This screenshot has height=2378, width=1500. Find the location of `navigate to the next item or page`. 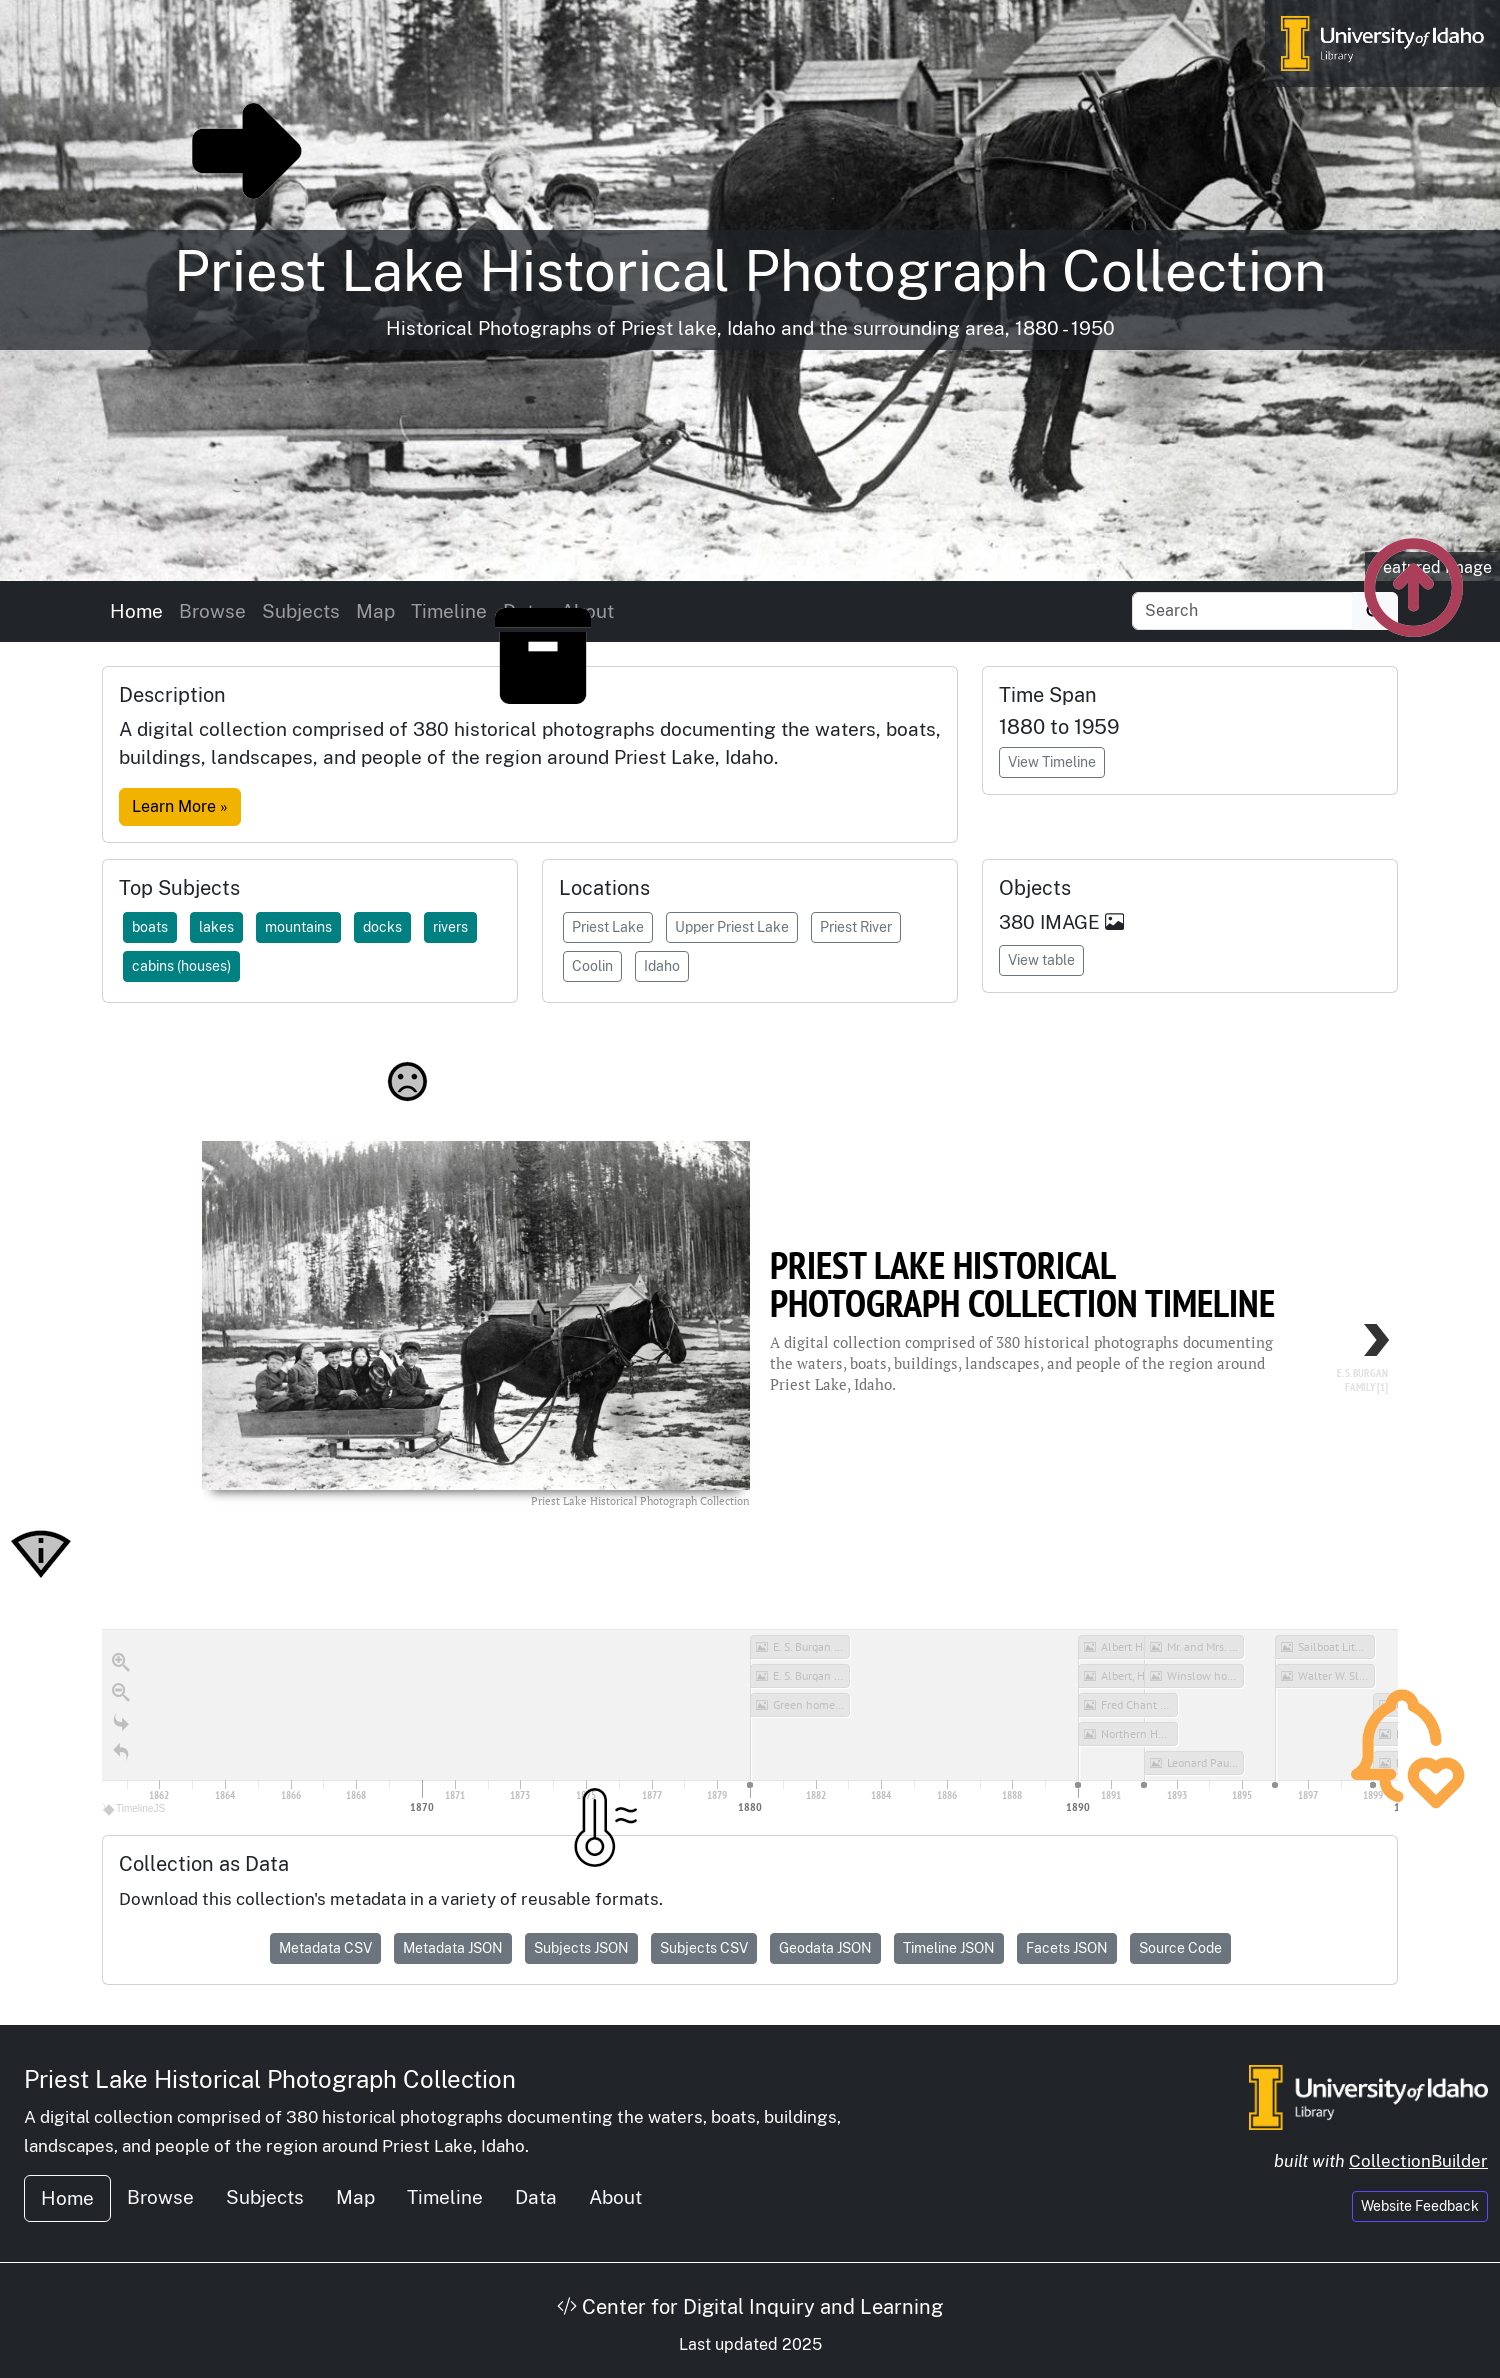

navigate to the next item or page is located at coordinates (248, 151).